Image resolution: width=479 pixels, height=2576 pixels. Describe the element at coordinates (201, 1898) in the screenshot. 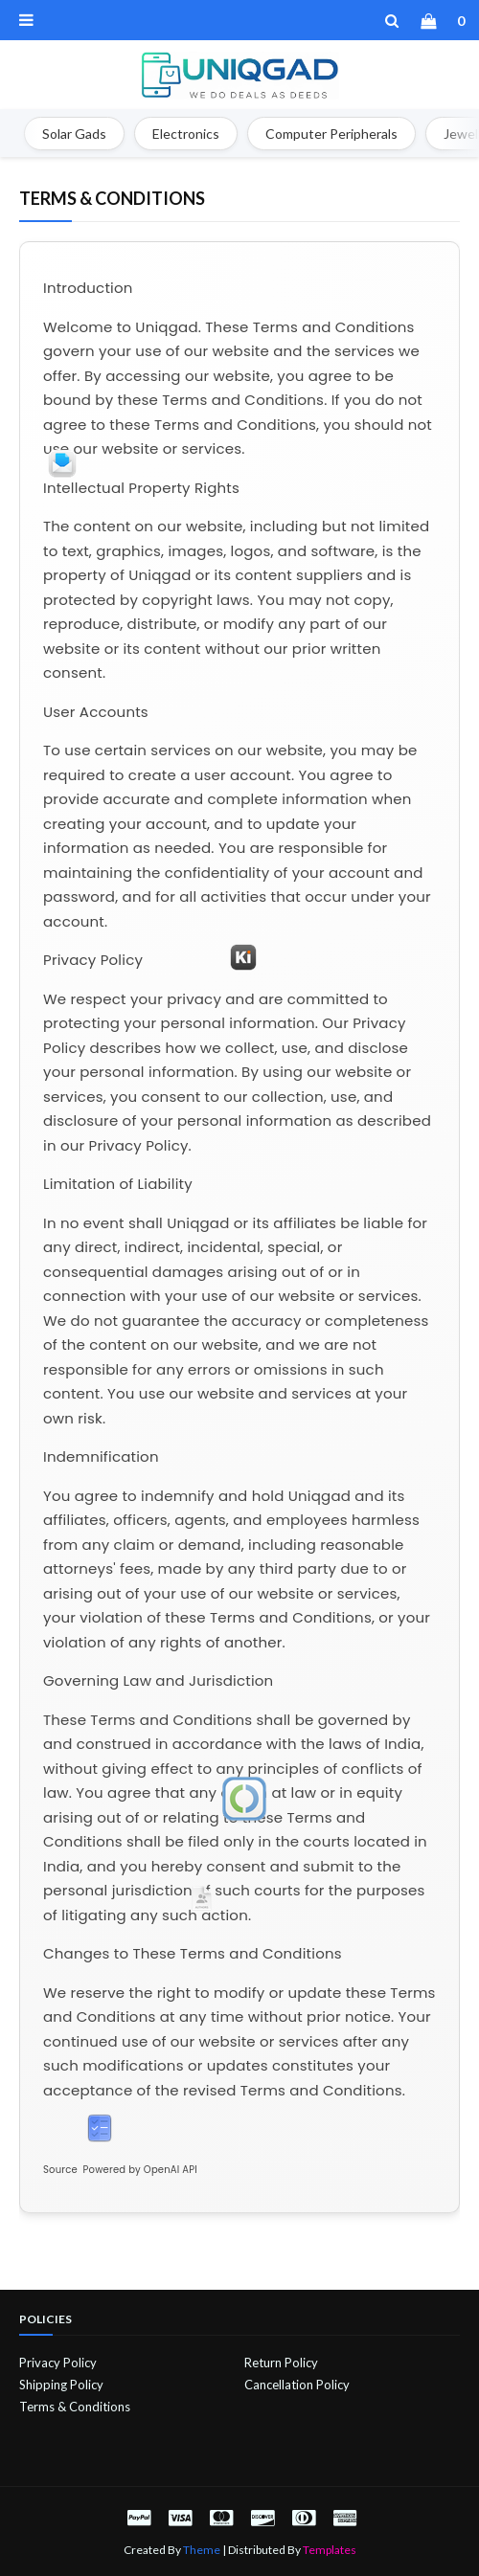

I see `authors or contributors text file` at that location.